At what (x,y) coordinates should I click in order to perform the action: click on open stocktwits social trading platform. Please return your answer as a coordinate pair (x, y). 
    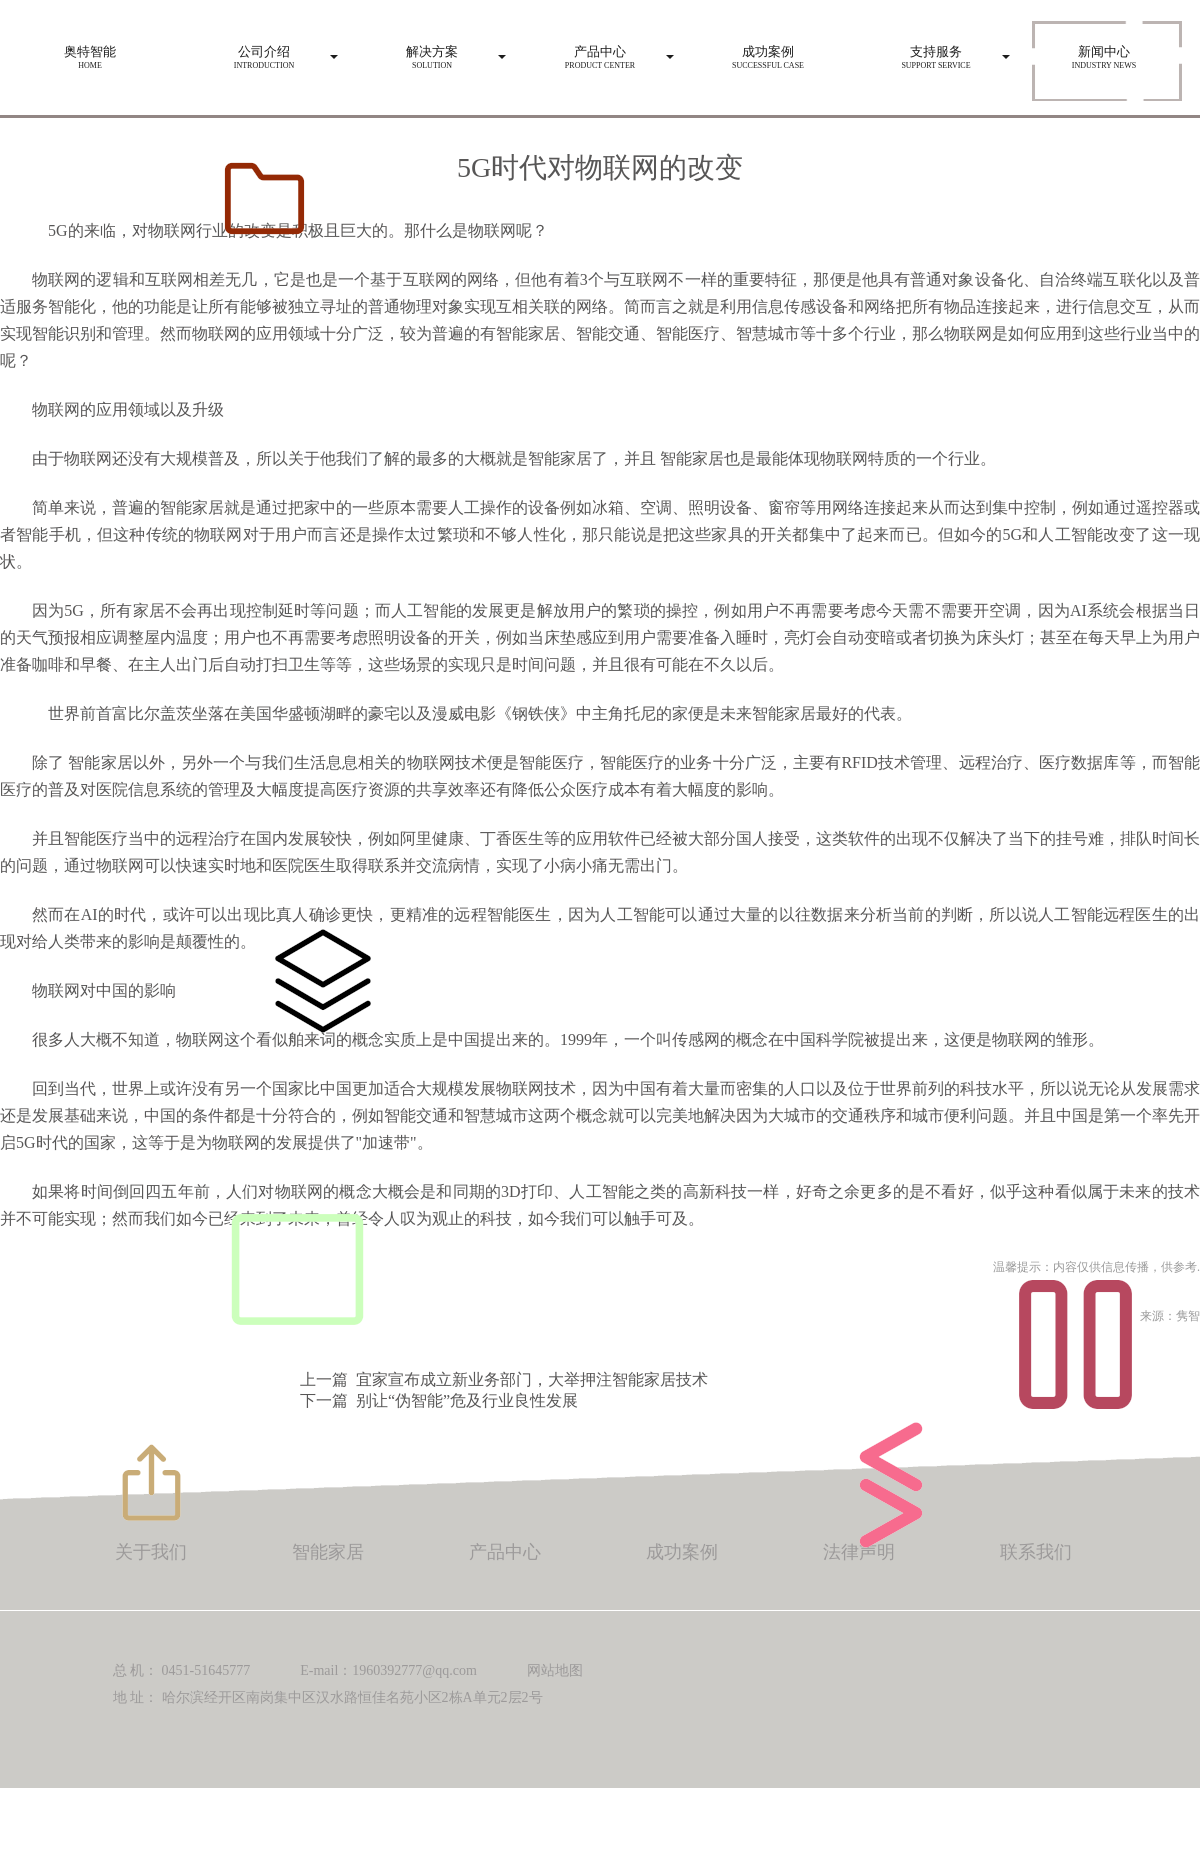
    Looking at the image, I should click on (891, 1485).